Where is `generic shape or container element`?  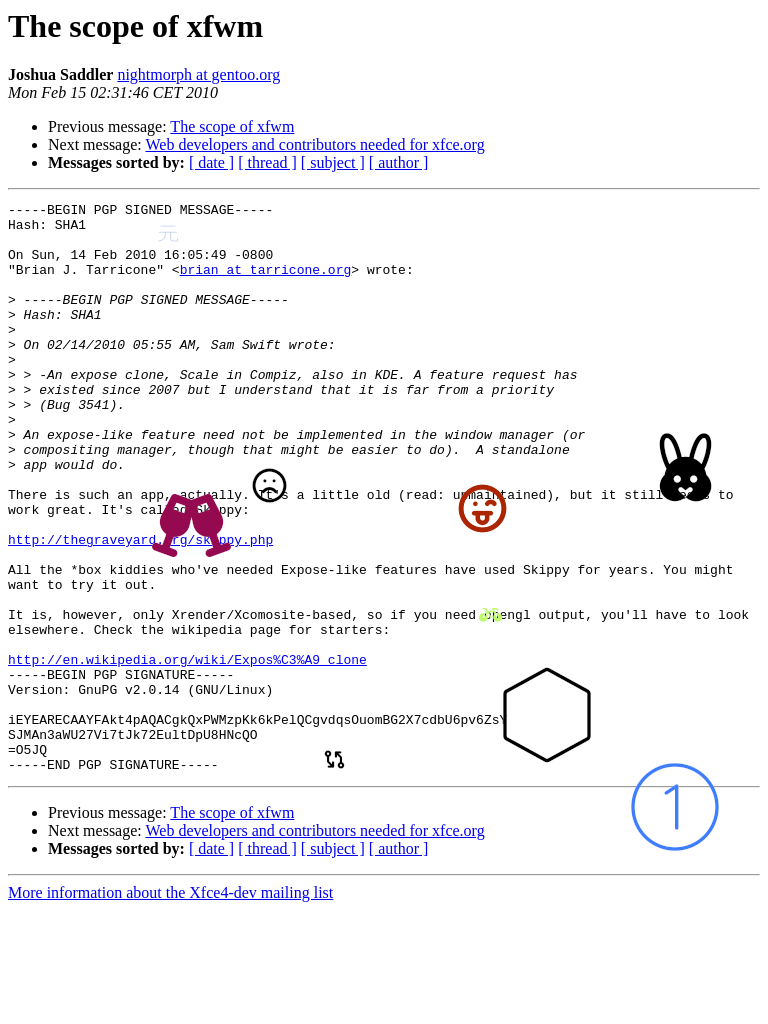 generic shape or container element is located at coordinates (547, 715).